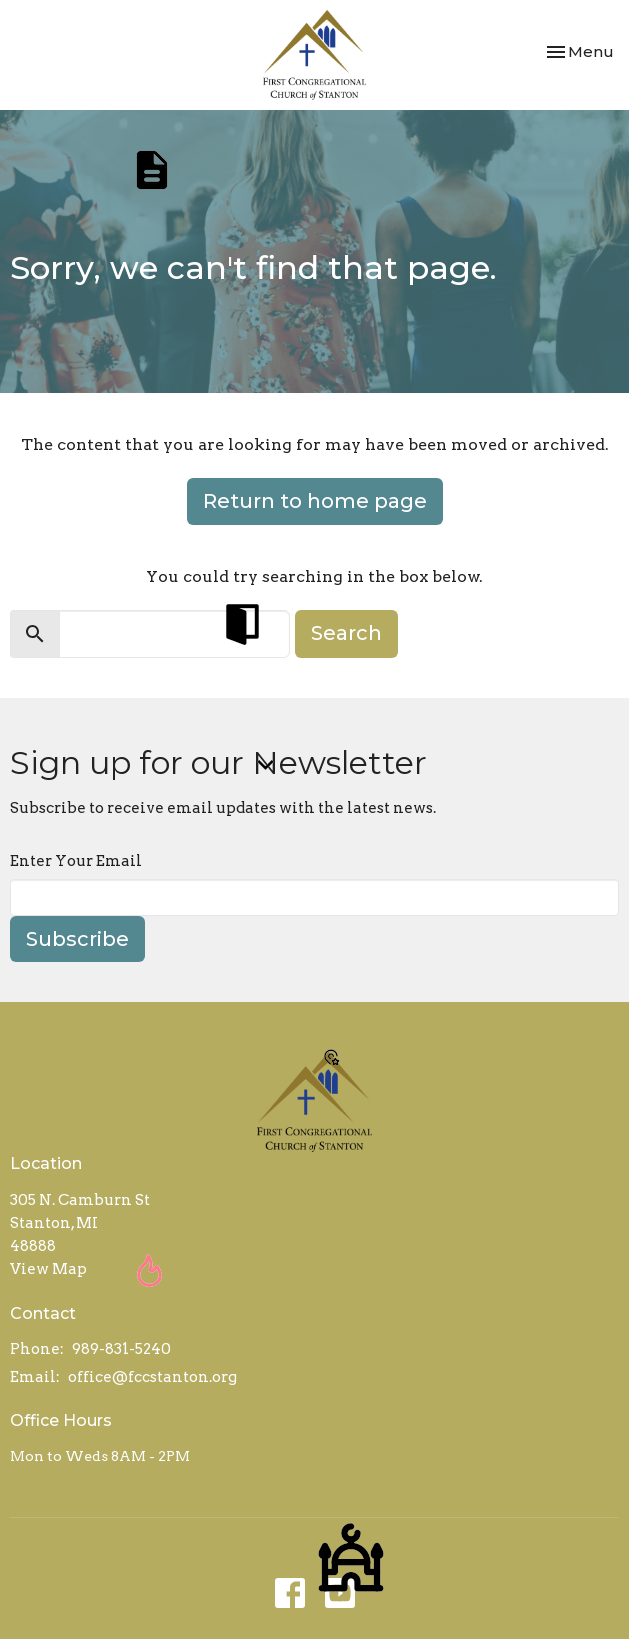  Describe the element at coordinates (265, 764) in the screenshot. I see `expand a collapsed section or dropdown menu` at that location.